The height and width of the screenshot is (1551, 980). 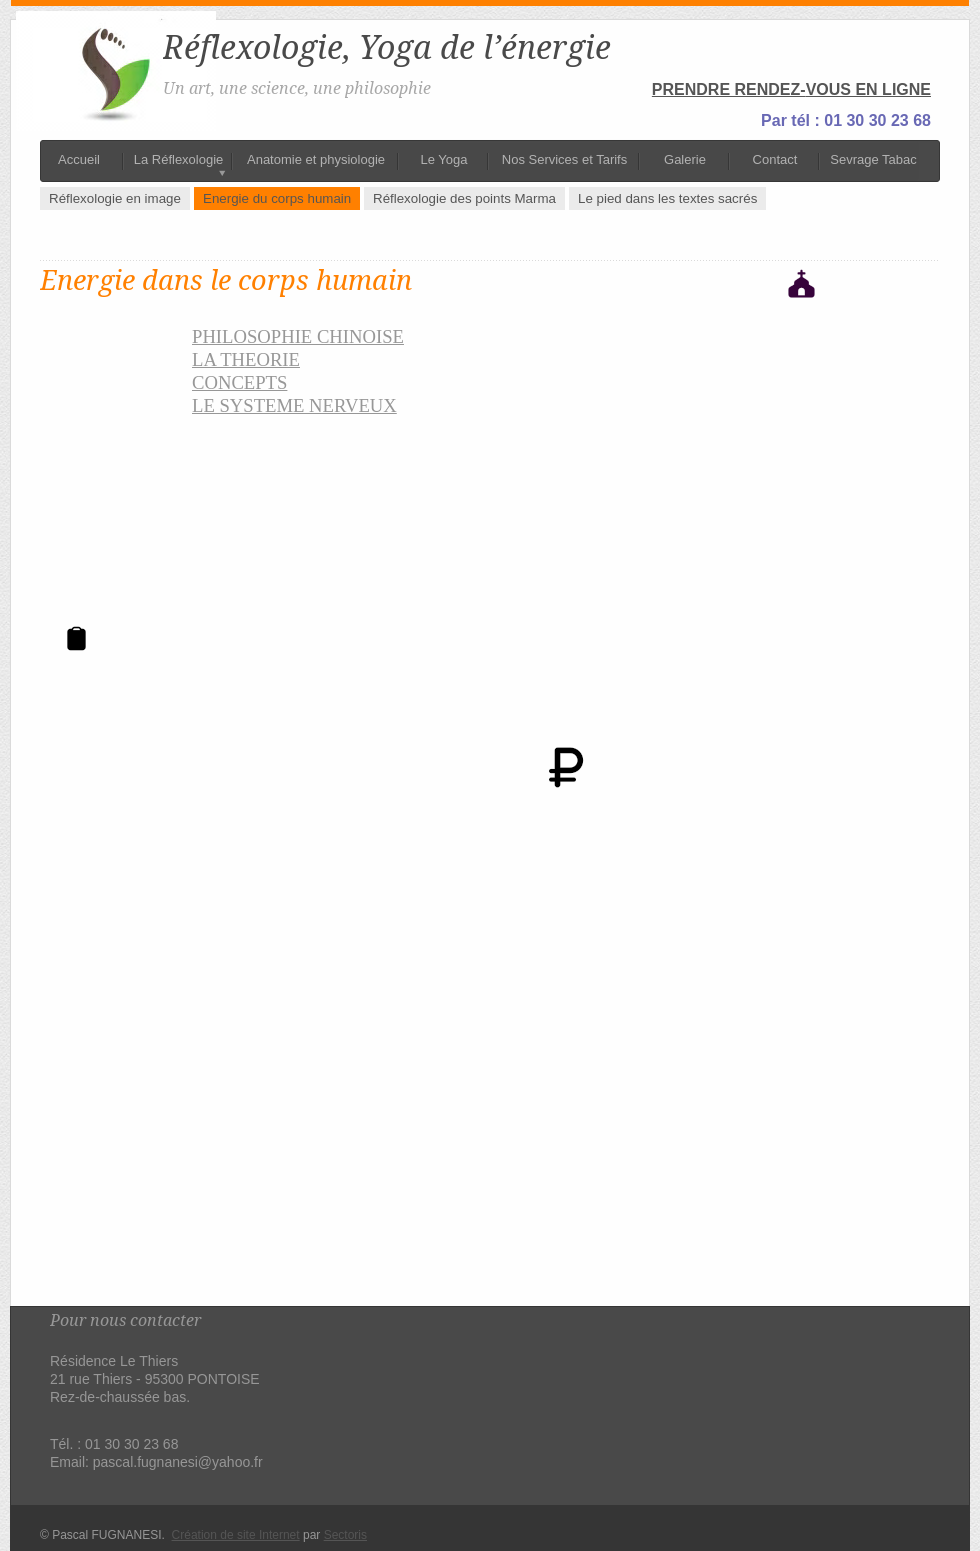 What do you see at coordinates (801, 284) in the screenshot?
I see `view nearby churches or places of worship` at bounding box center [801, 284].